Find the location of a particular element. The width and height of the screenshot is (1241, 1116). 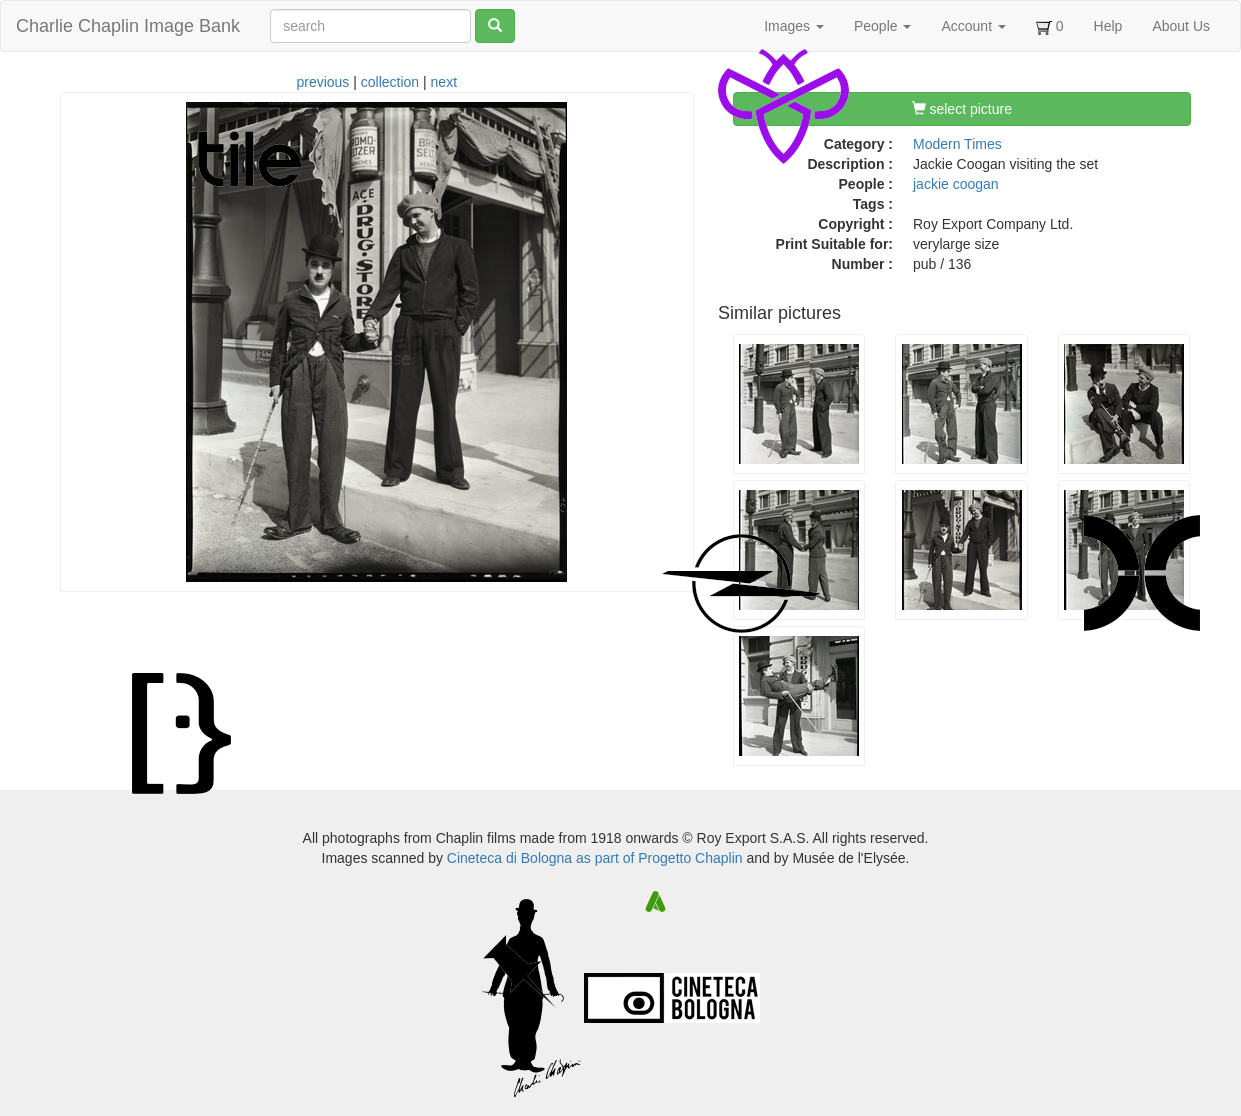

opel brand logo is located at coordinates (741, 583).